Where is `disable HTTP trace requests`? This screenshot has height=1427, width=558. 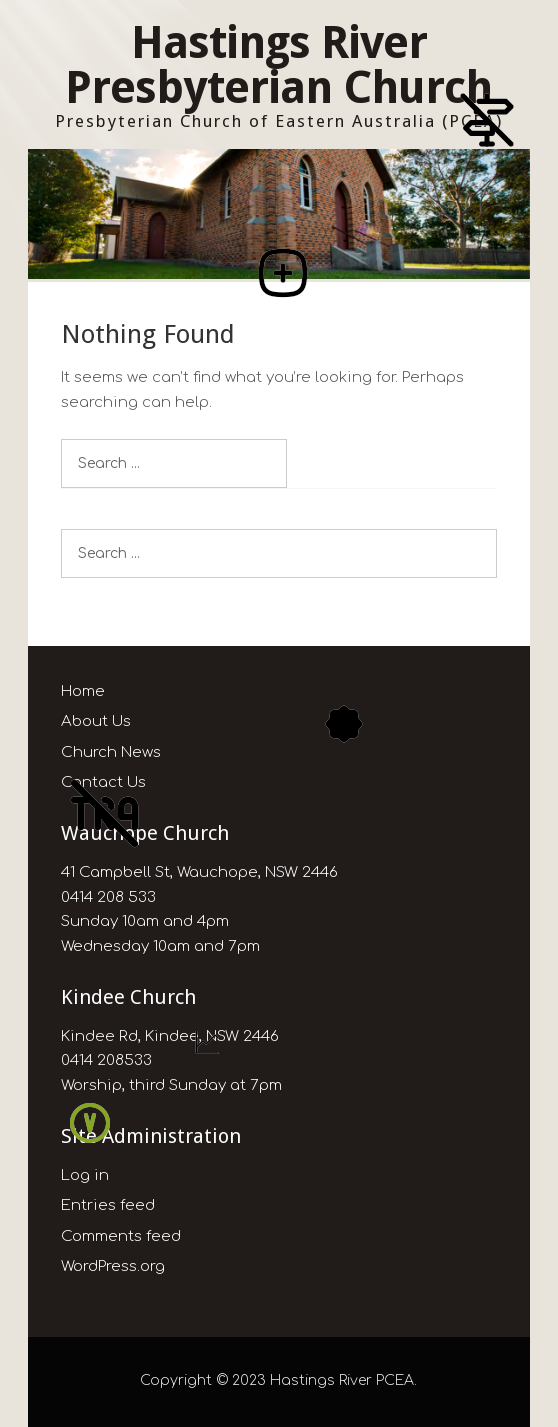
disable HTTP trace requests is located at coordinates (104, 813).